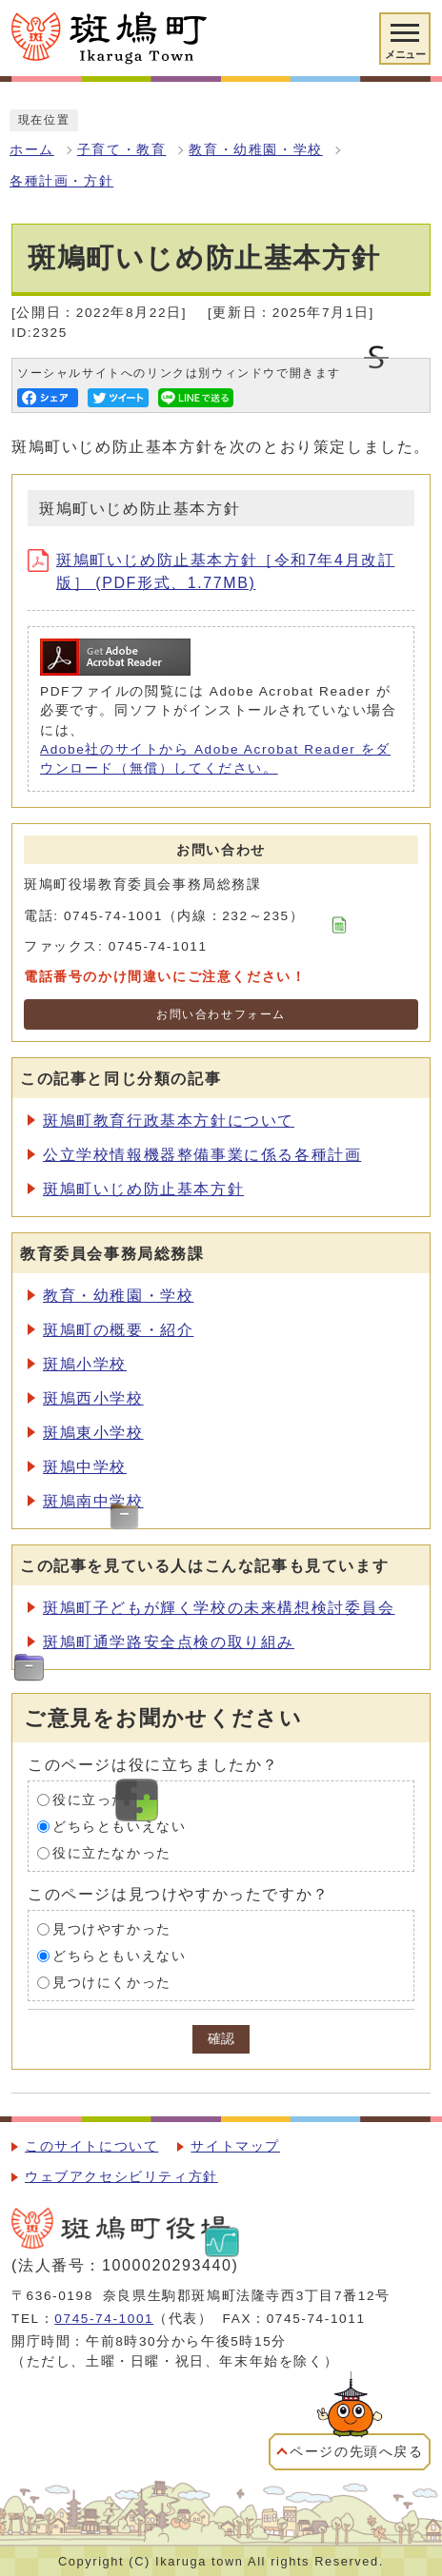 The image size is (442, 2576). What do you see at coordinates (29, 1666) in the screenshot?
I see `open the files application` at bounding box center [29, 1666].